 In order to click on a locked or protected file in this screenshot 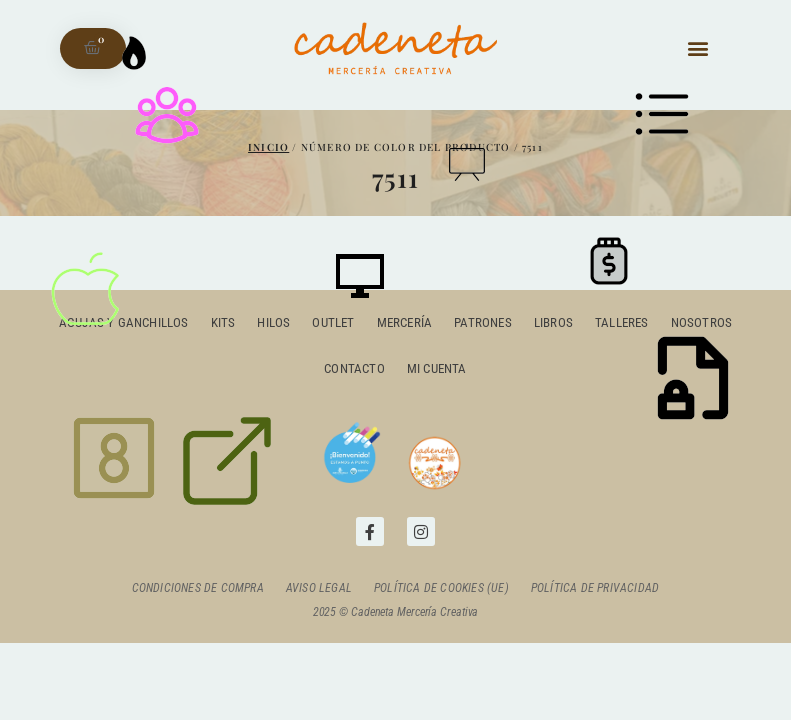, I will do `click(693, 378)`.